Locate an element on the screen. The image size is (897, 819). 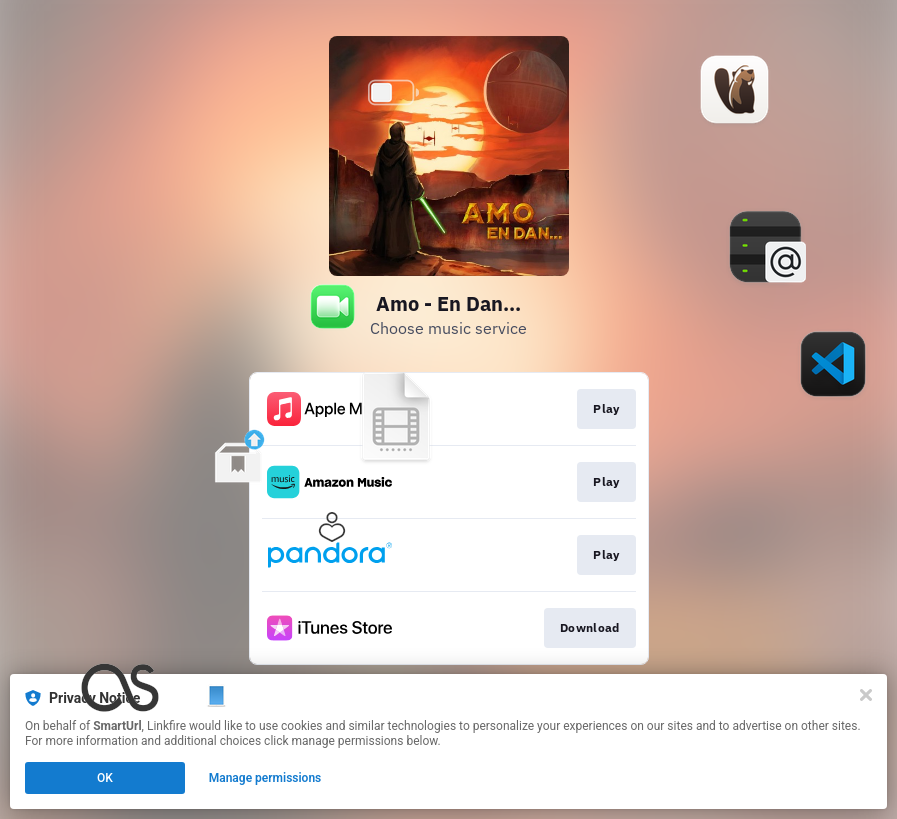
open FaceTime to start a video call is located at coordinates (332, 306).